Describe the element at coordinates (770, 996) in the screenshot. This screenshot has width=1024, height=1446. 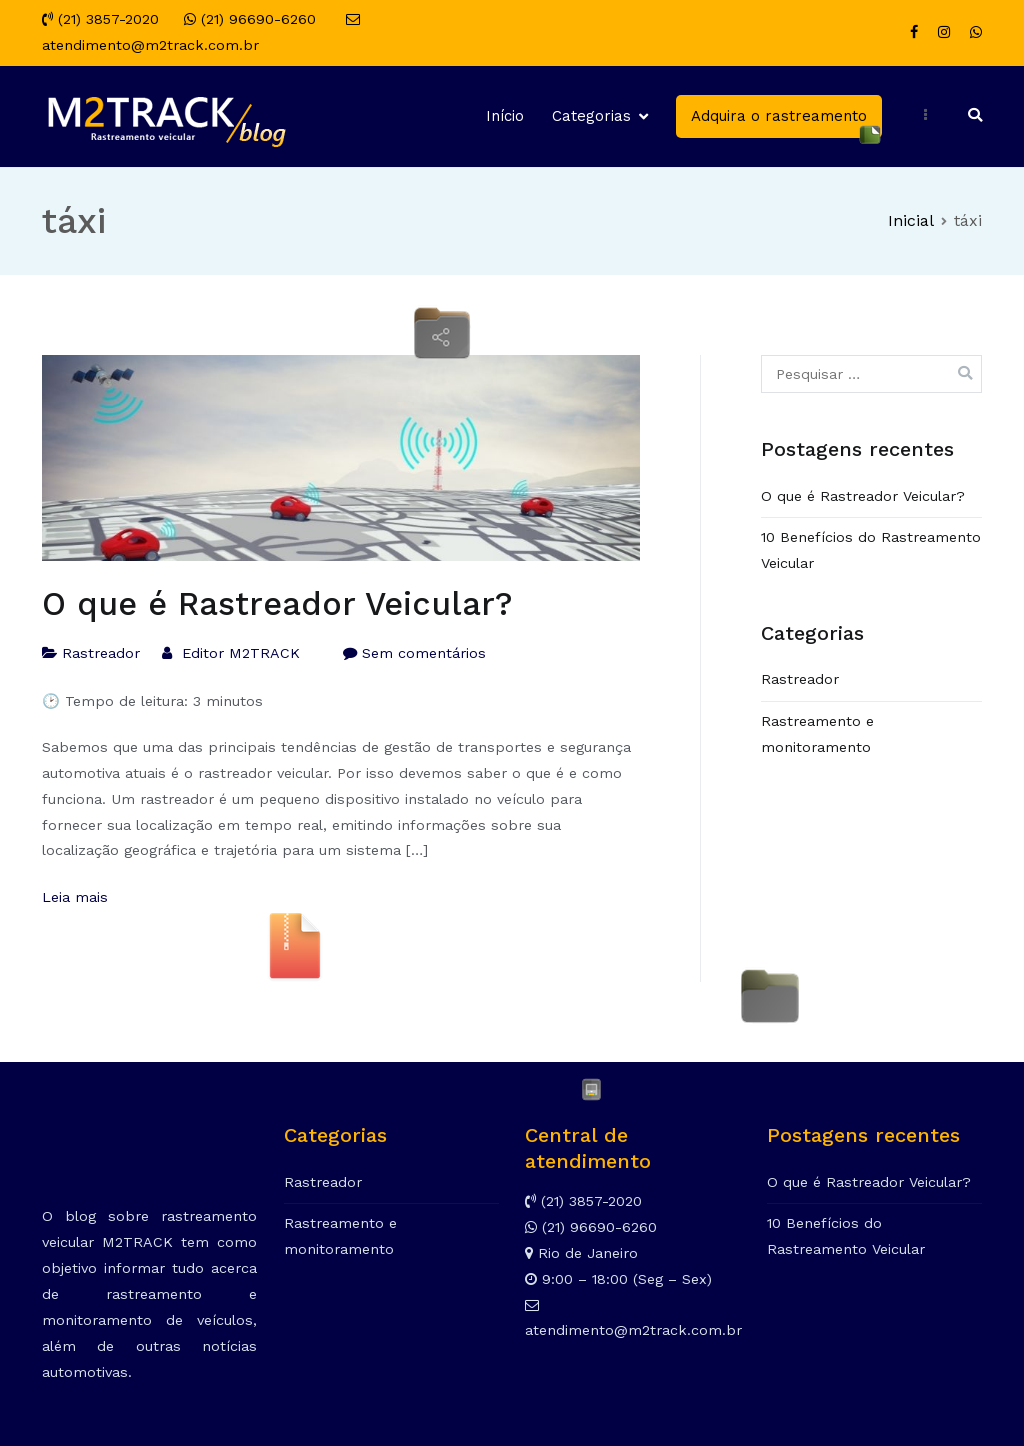
I see `indicates a valid drop target for dragging files` at that location.